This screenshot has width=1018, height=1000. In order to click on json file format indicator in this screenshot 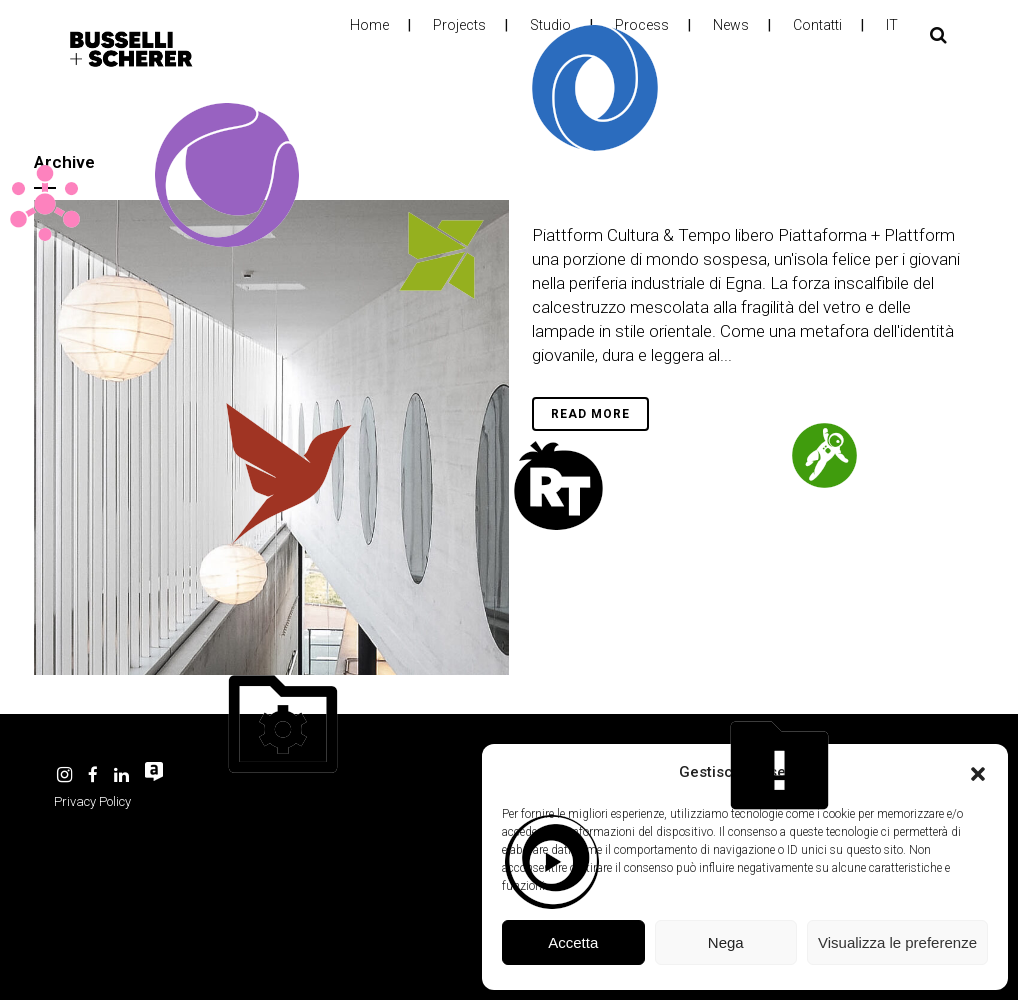, I will do `click(595, 88)`.